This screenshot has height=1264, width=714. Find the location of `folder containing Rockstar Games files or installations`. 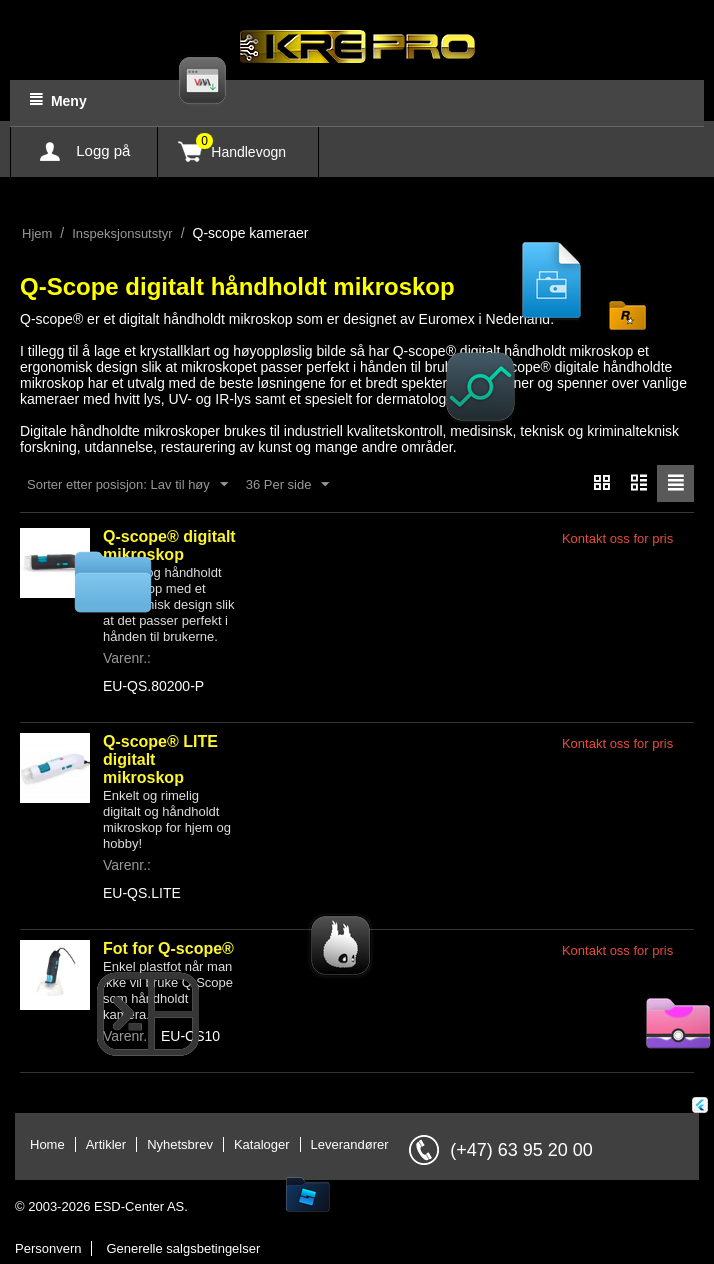

folder containing Rockstar Games files or installations is located at coordinates (627, 316).